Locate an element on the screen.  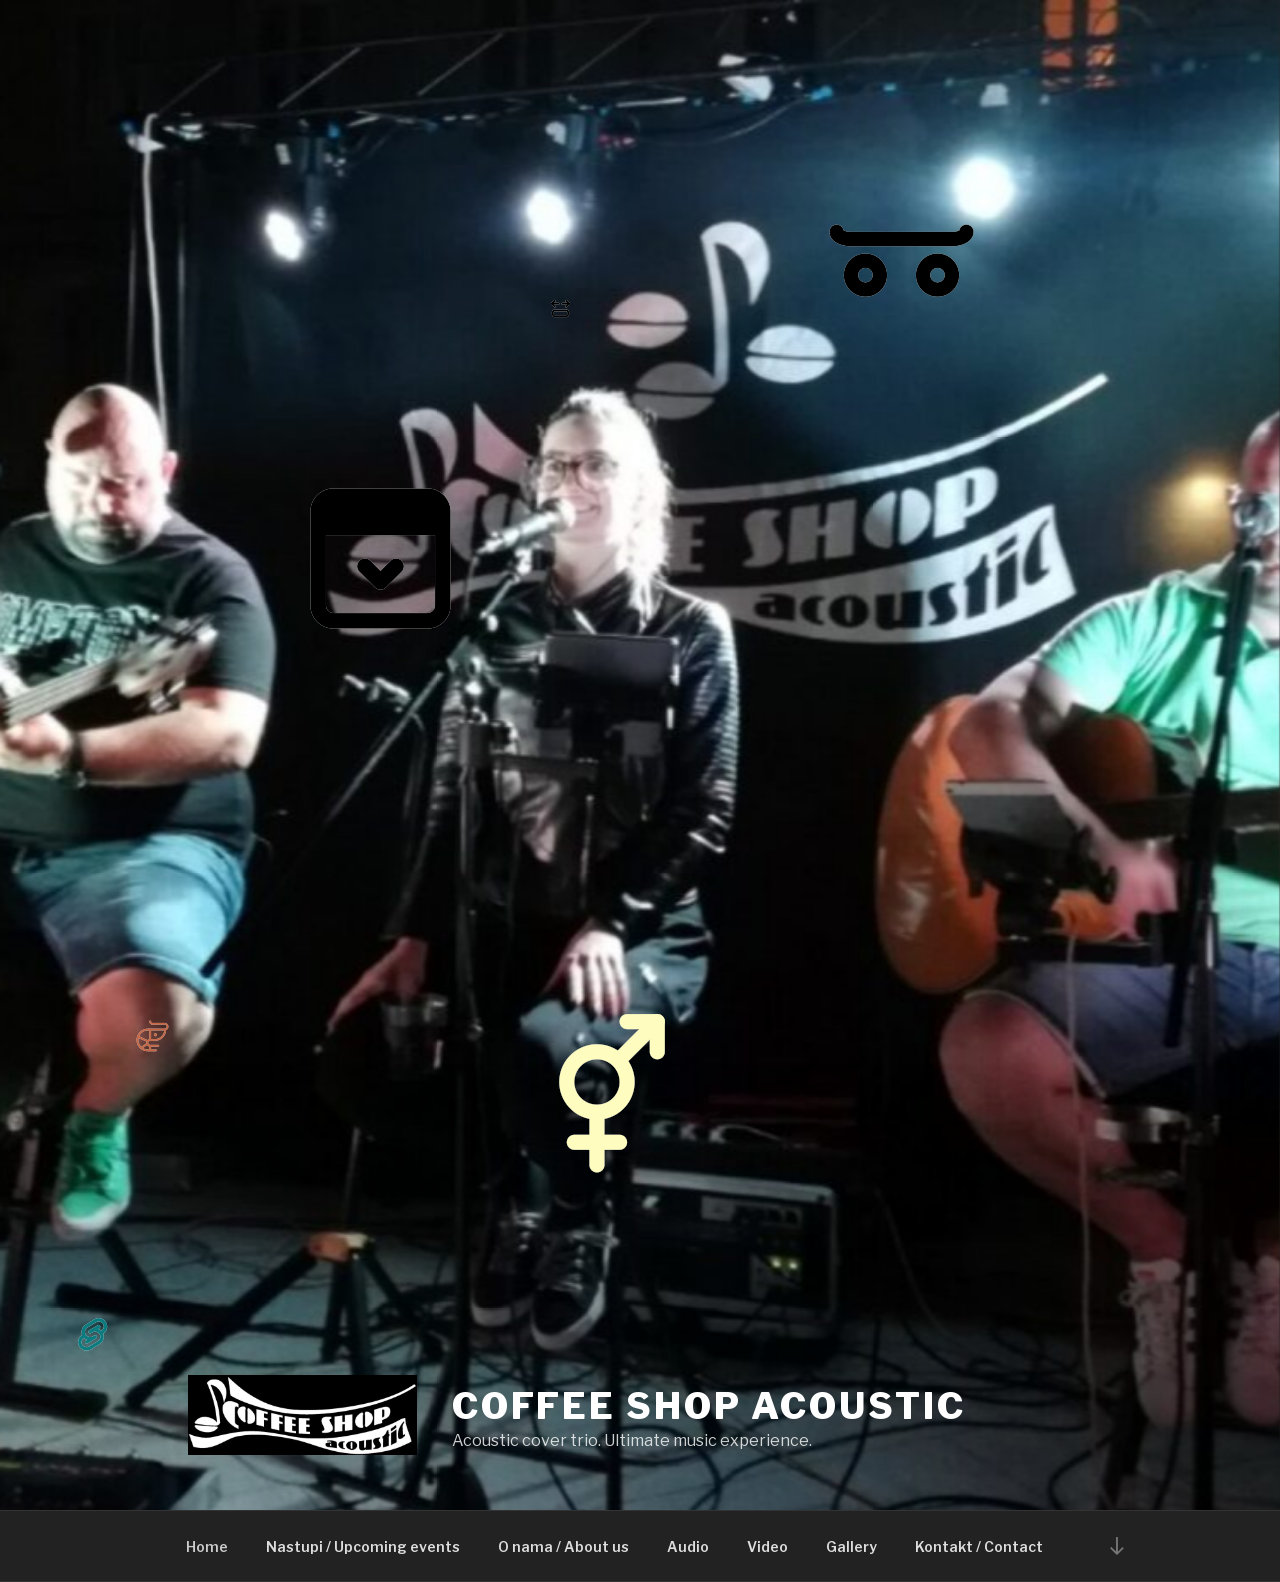
browse skateboarding gear or products is located at coordinates (901, 253).